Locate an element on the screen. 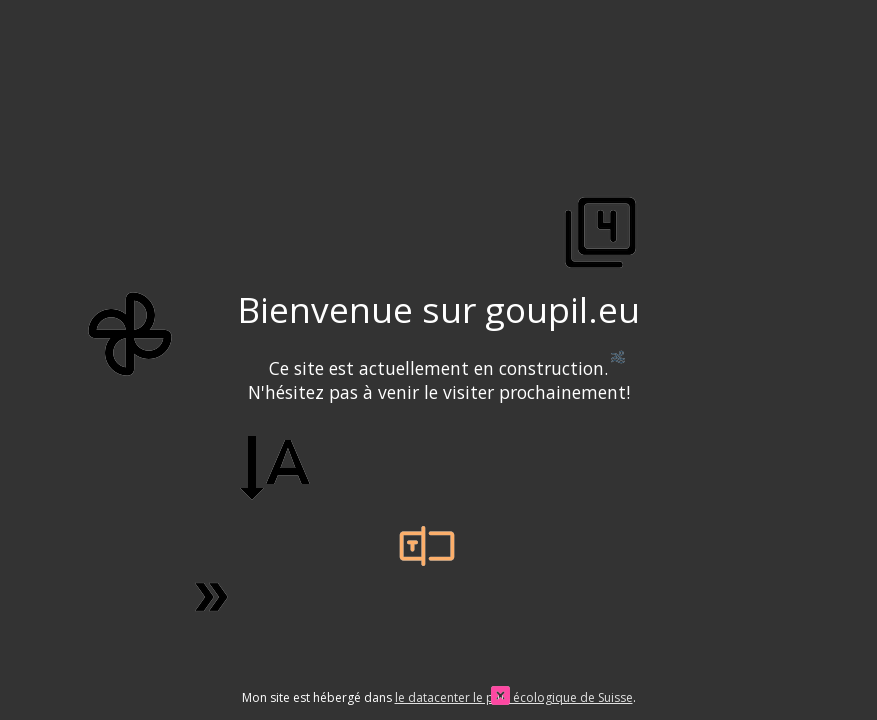 The height and width of the screenshot is (720, 877). indicates 4 stacked layers or images is located at coordinates (600, 232).